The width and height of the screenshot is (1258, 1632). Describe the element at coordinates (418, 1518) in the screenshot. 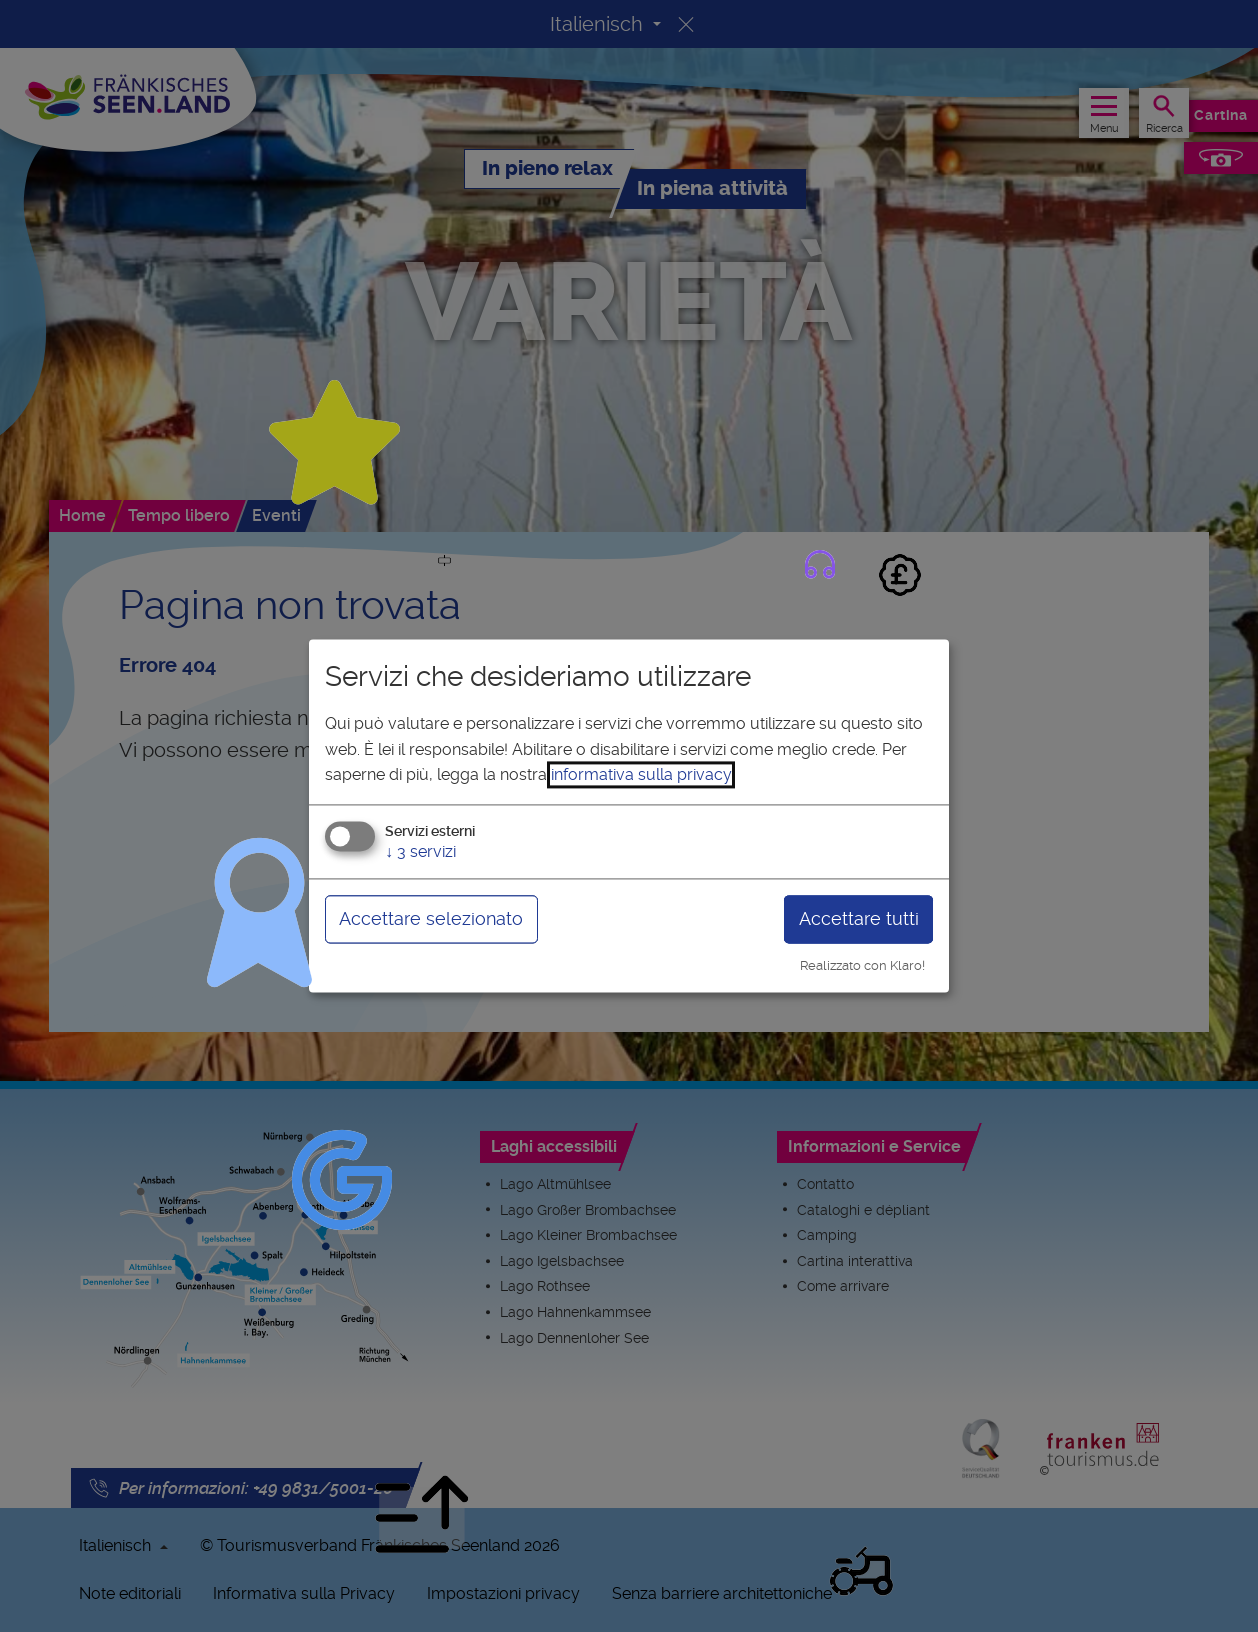

I see `sort items in descending order` at that location.